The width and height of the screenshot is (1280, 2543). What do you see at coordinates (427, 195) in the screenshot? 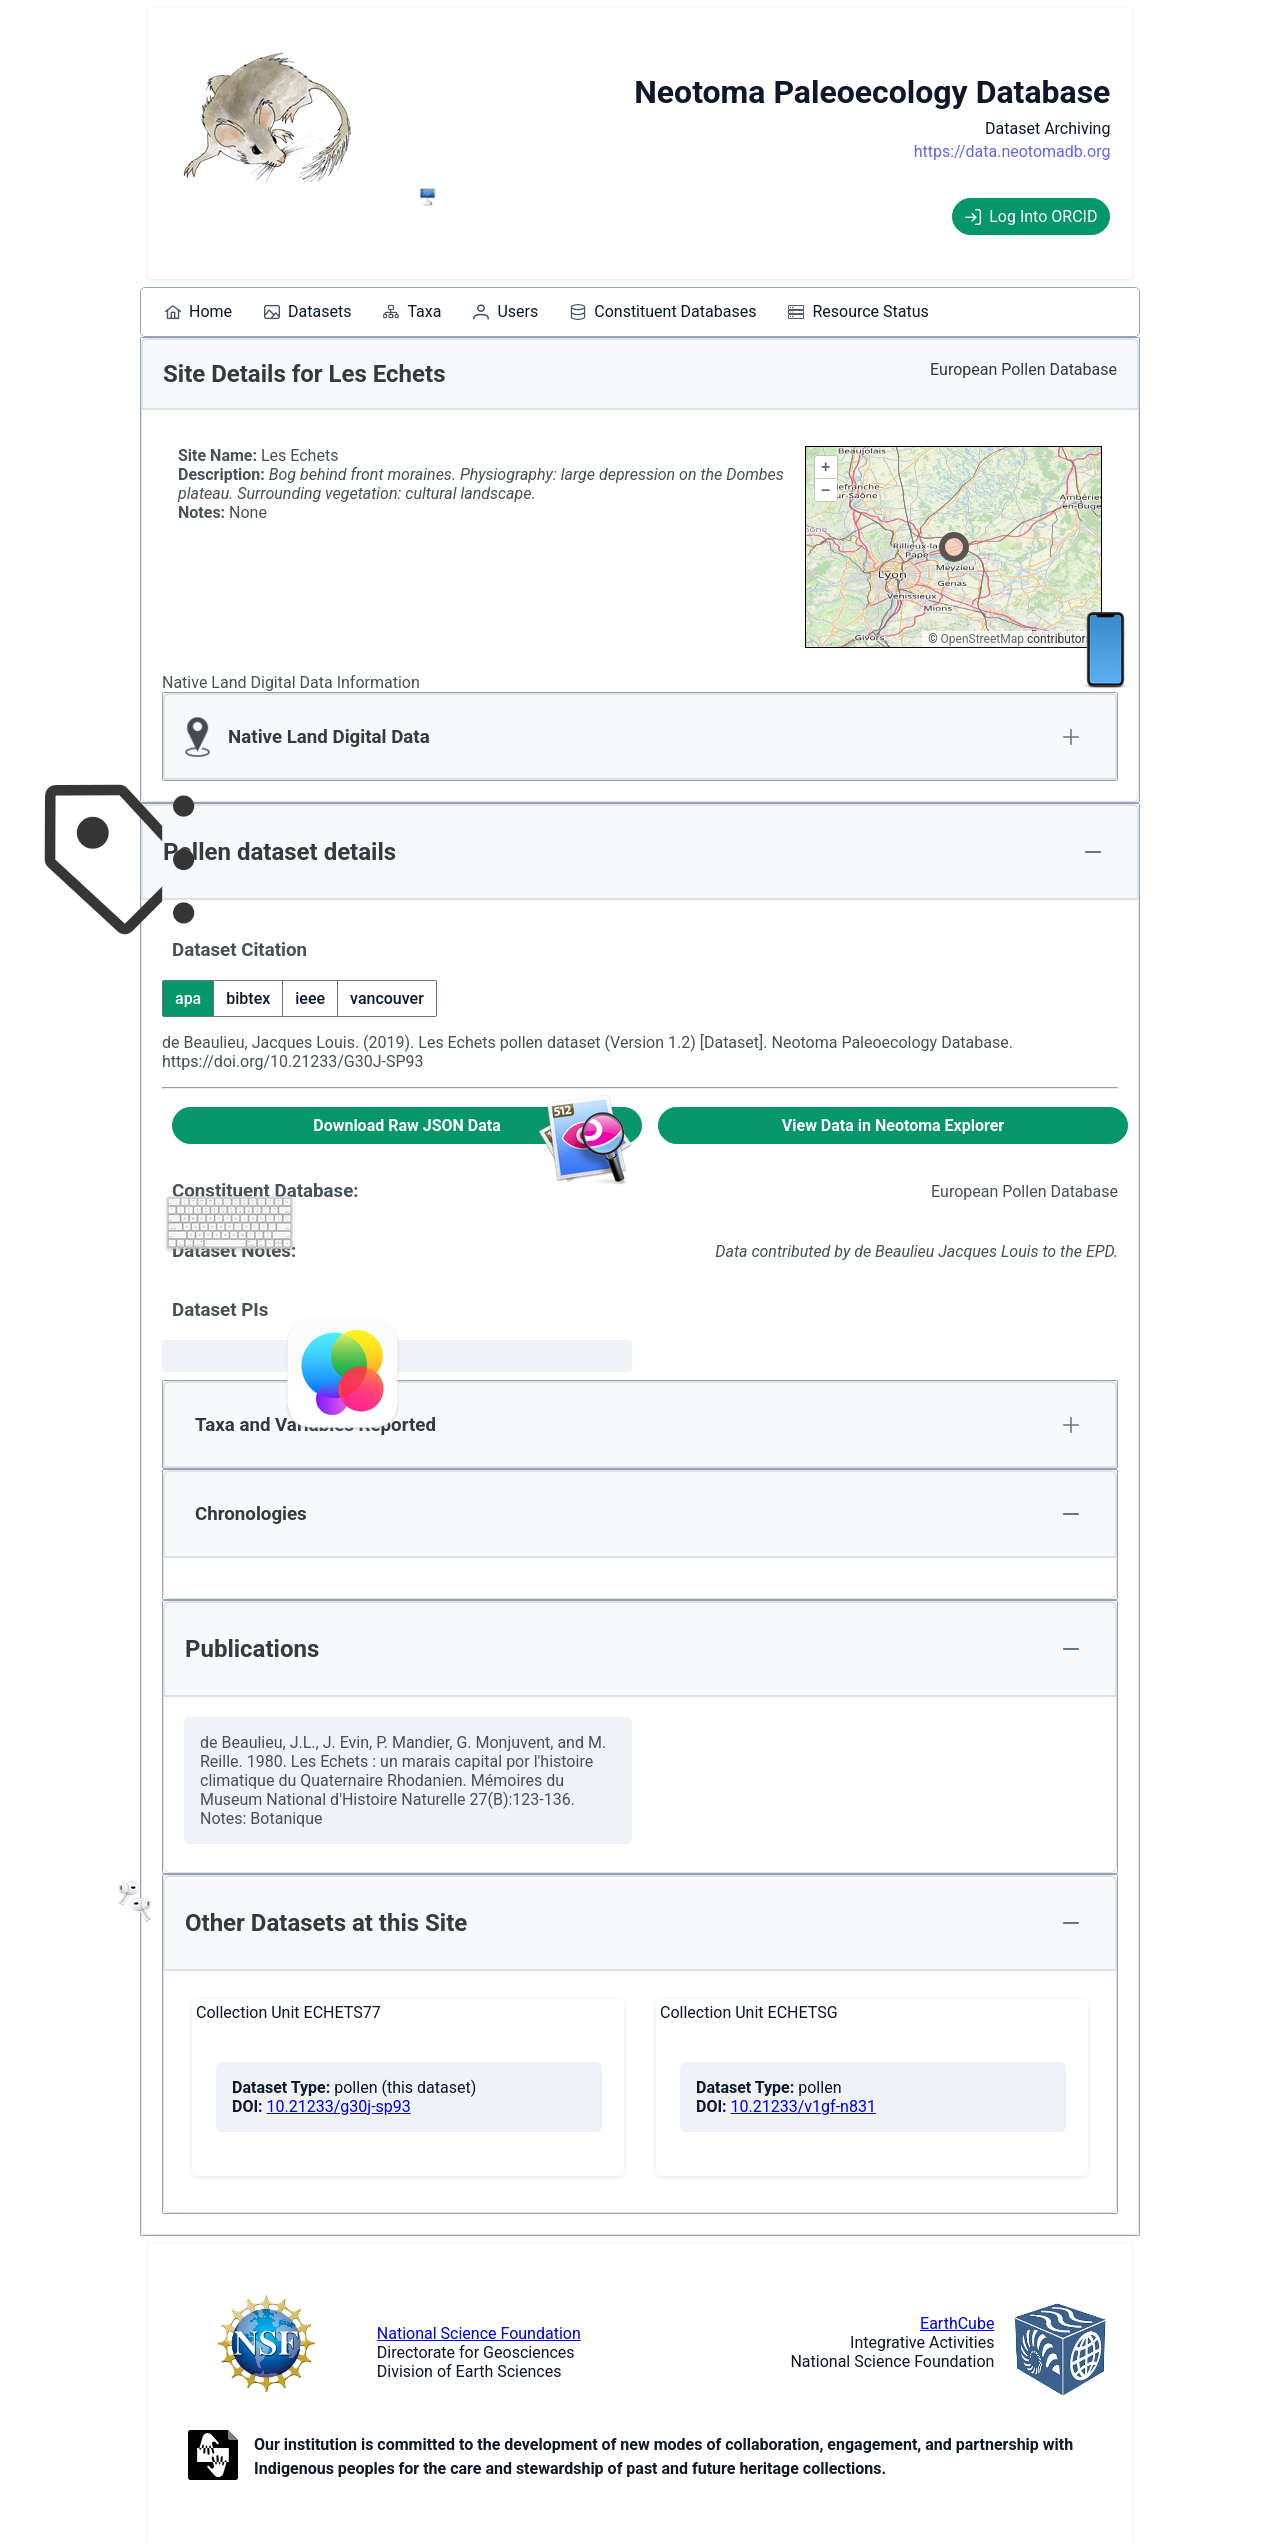
I see `indicates an iMac G4 device in system settings` at bounding box center [427, 195].